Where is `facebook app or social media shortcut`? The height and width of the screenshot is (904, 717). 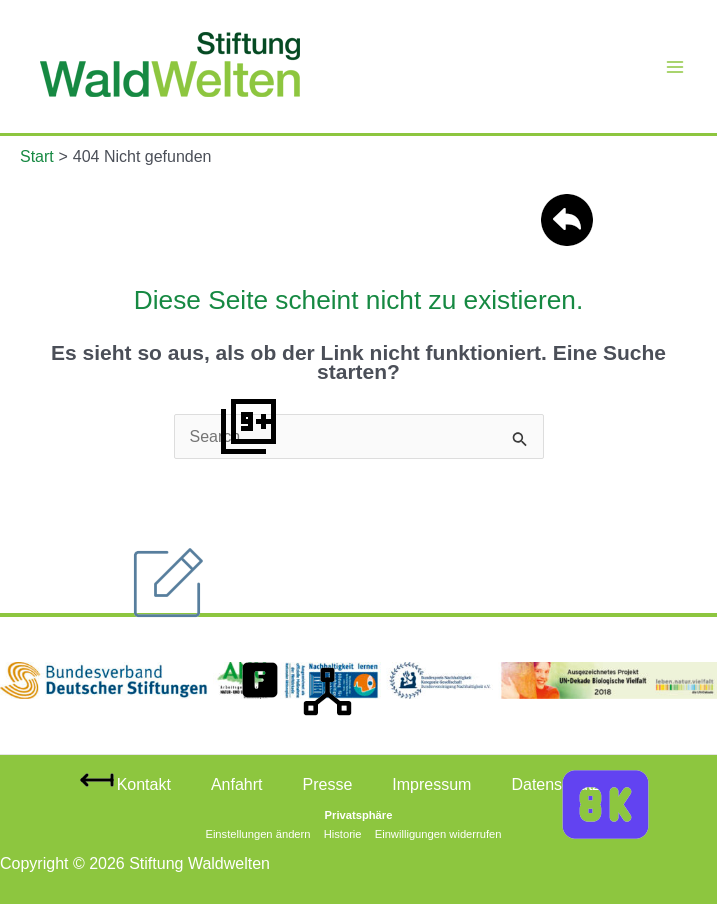
facebook app or social media shortcut is located at coordinates (260, 680).